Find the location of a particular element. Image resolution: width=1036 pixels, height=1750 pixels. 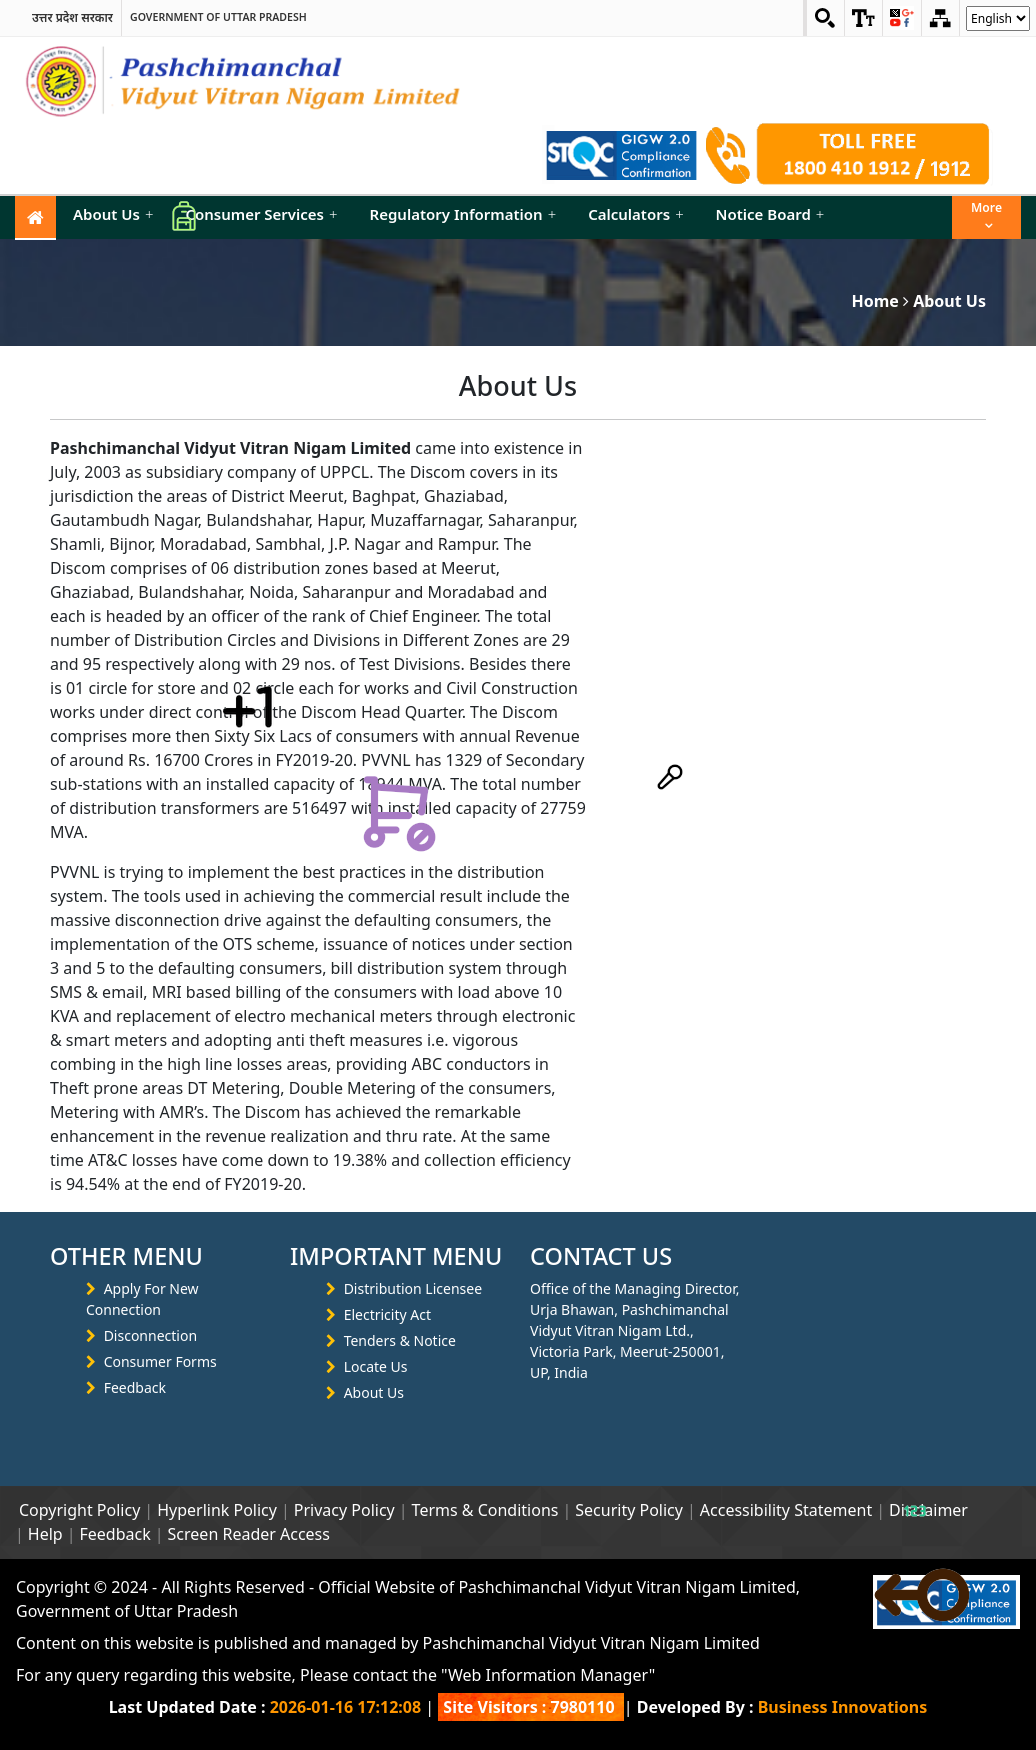

switch to numeric input mode is located at coordinates (915, 1511).